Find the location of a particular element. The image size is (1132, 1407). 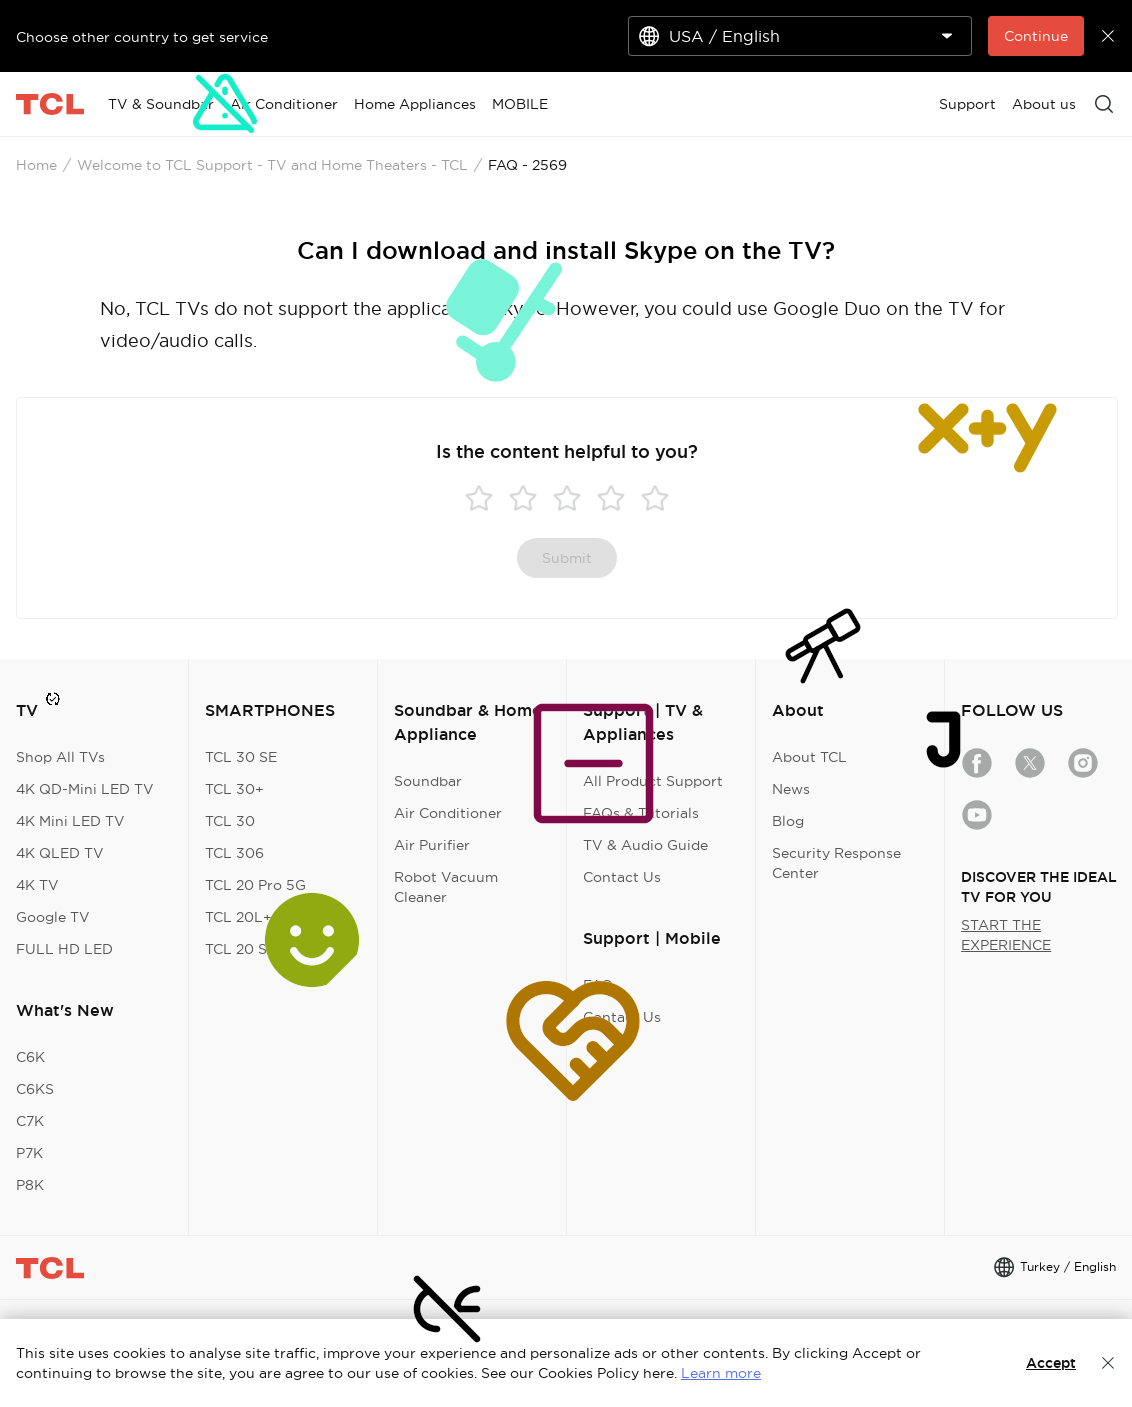

access math or calculator functions is located at coordinates (987, 428).